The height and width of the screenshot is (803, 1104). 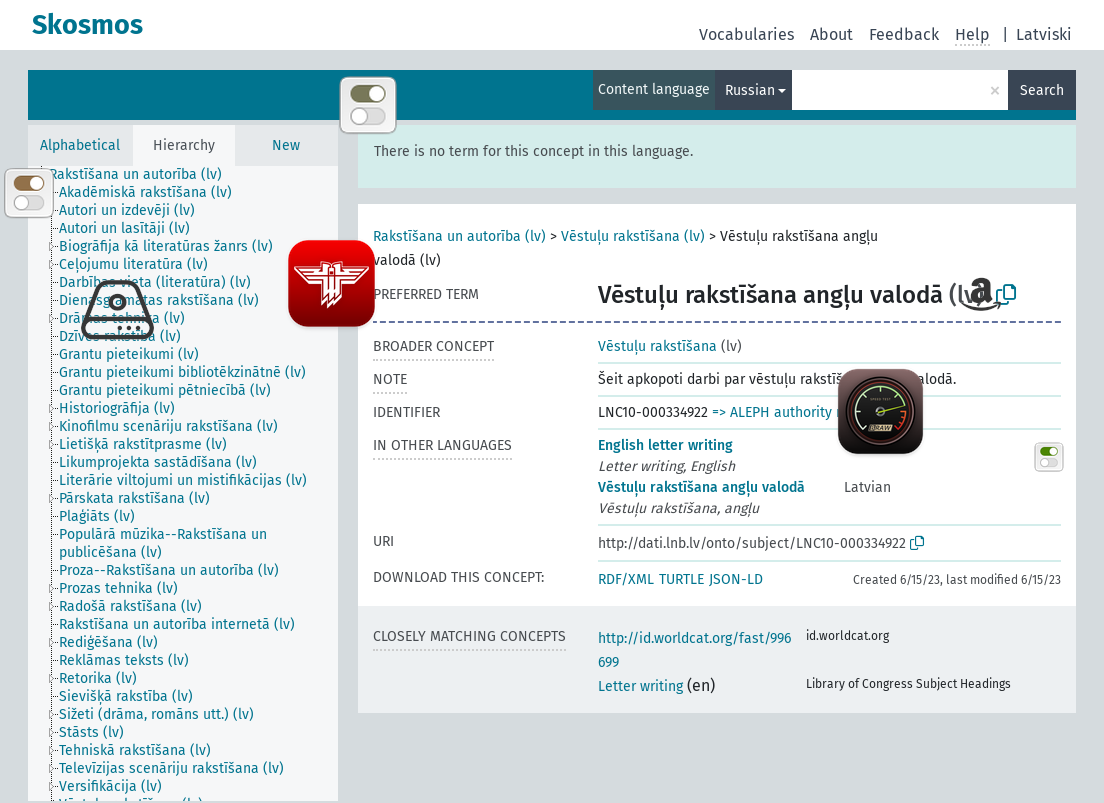 I want to click on launch blackmagic raw speed test application, so click(x=880, y=411).